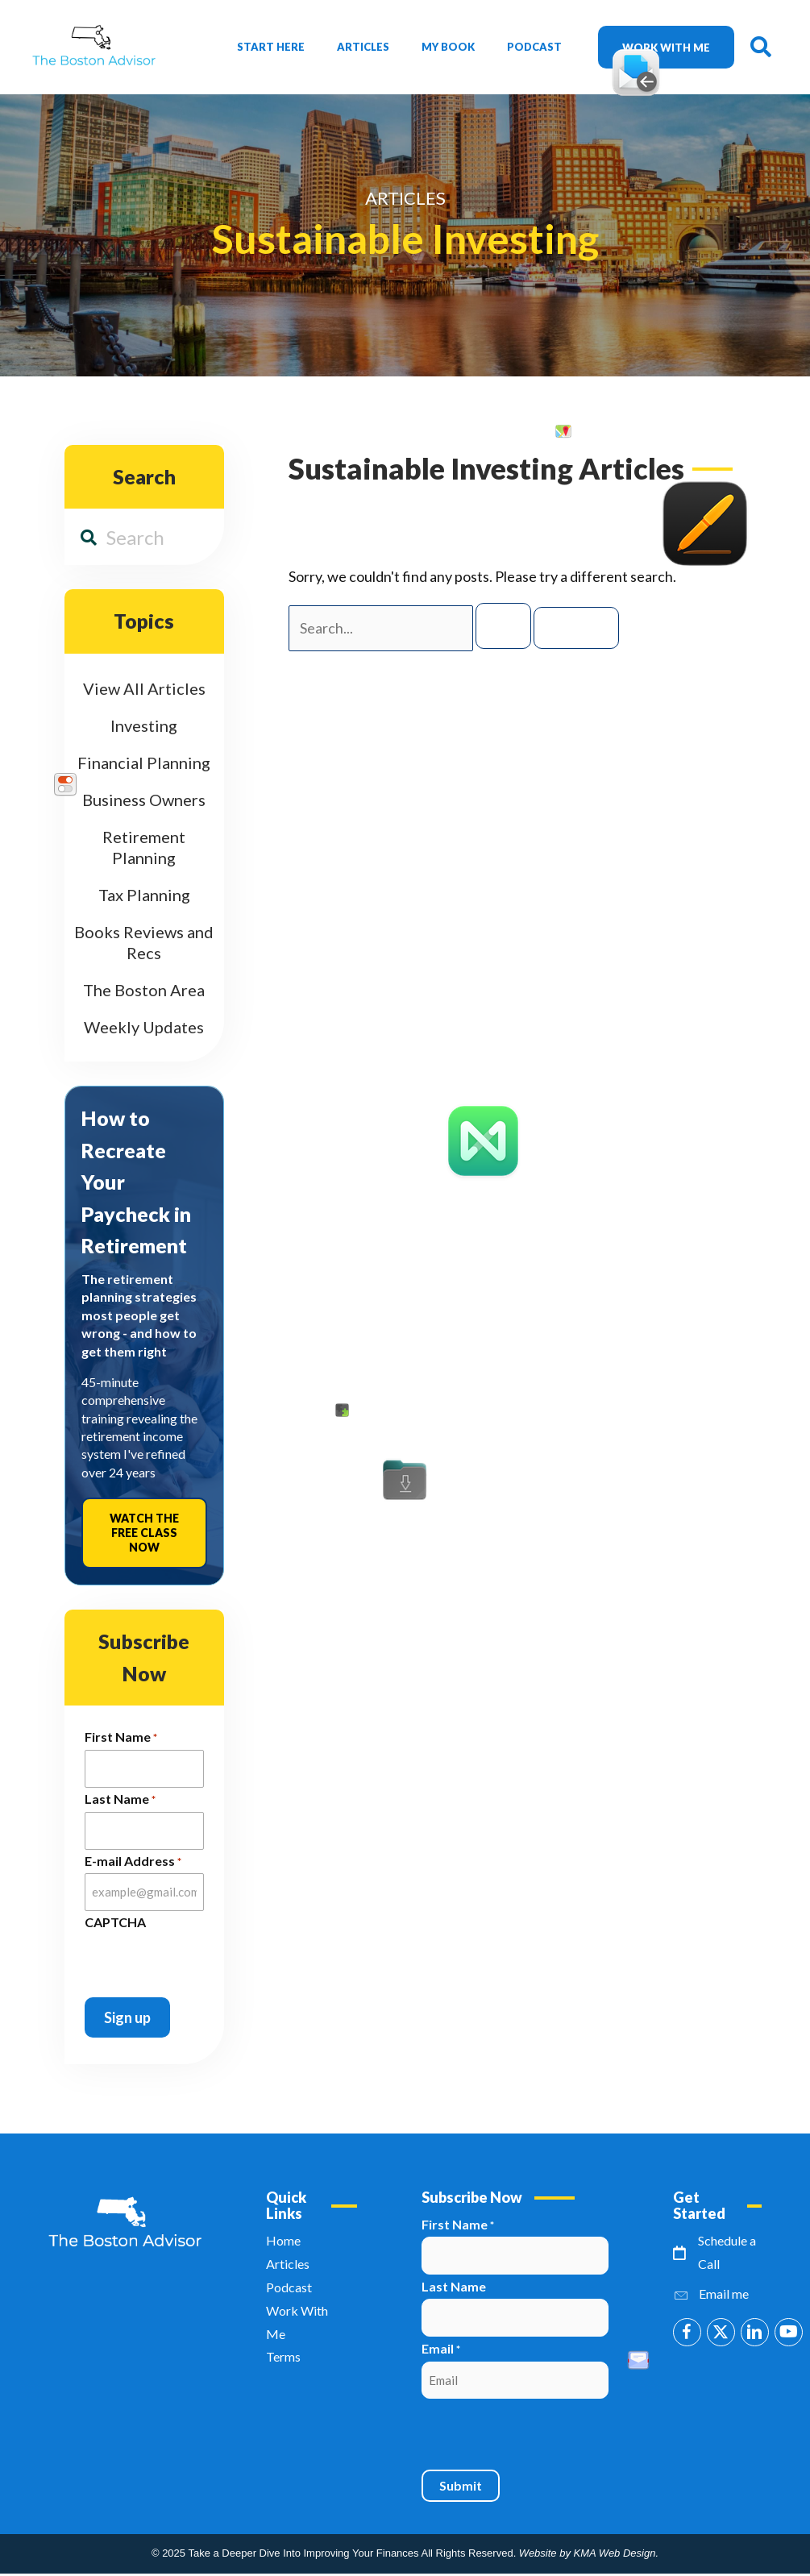 Image resolution: width=810 pixels, height=2576 pixels. What do you see at coordinates (636, 73) in the screenshot?
I see `import contacts or data into kontact` at bounding box center [636, 73].